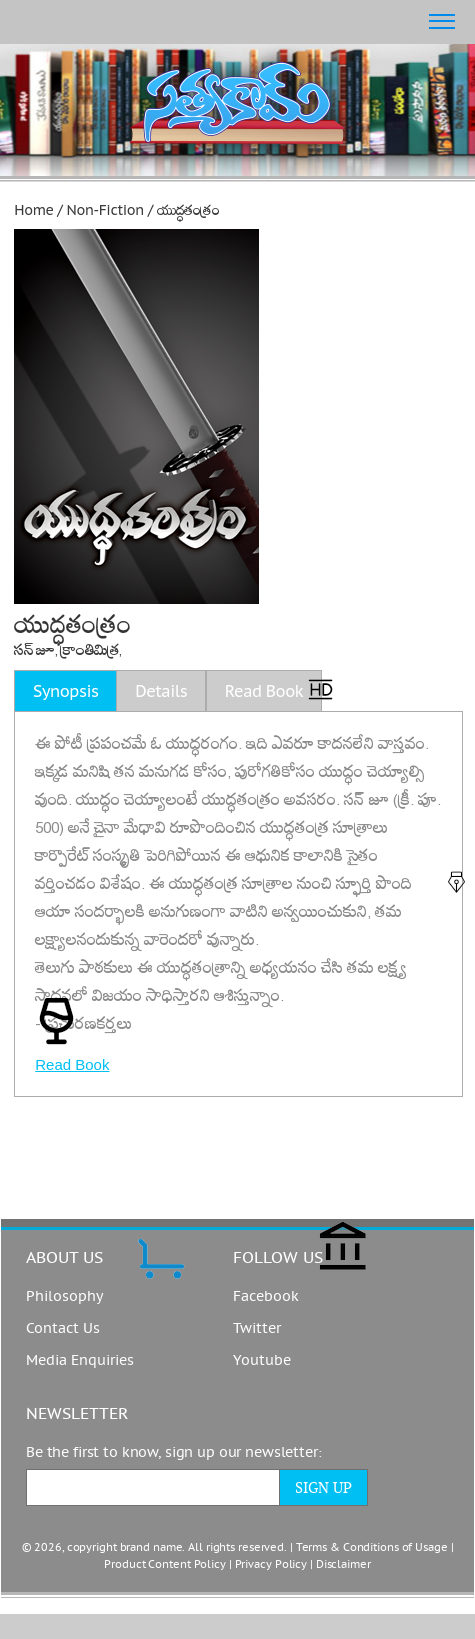 The width and height of the screenshot is (475, 1639). What do you see at coordinates (320, 689) in the screenshot?
I see `indicates high-definition video quality` at bounding box center [320, 689].